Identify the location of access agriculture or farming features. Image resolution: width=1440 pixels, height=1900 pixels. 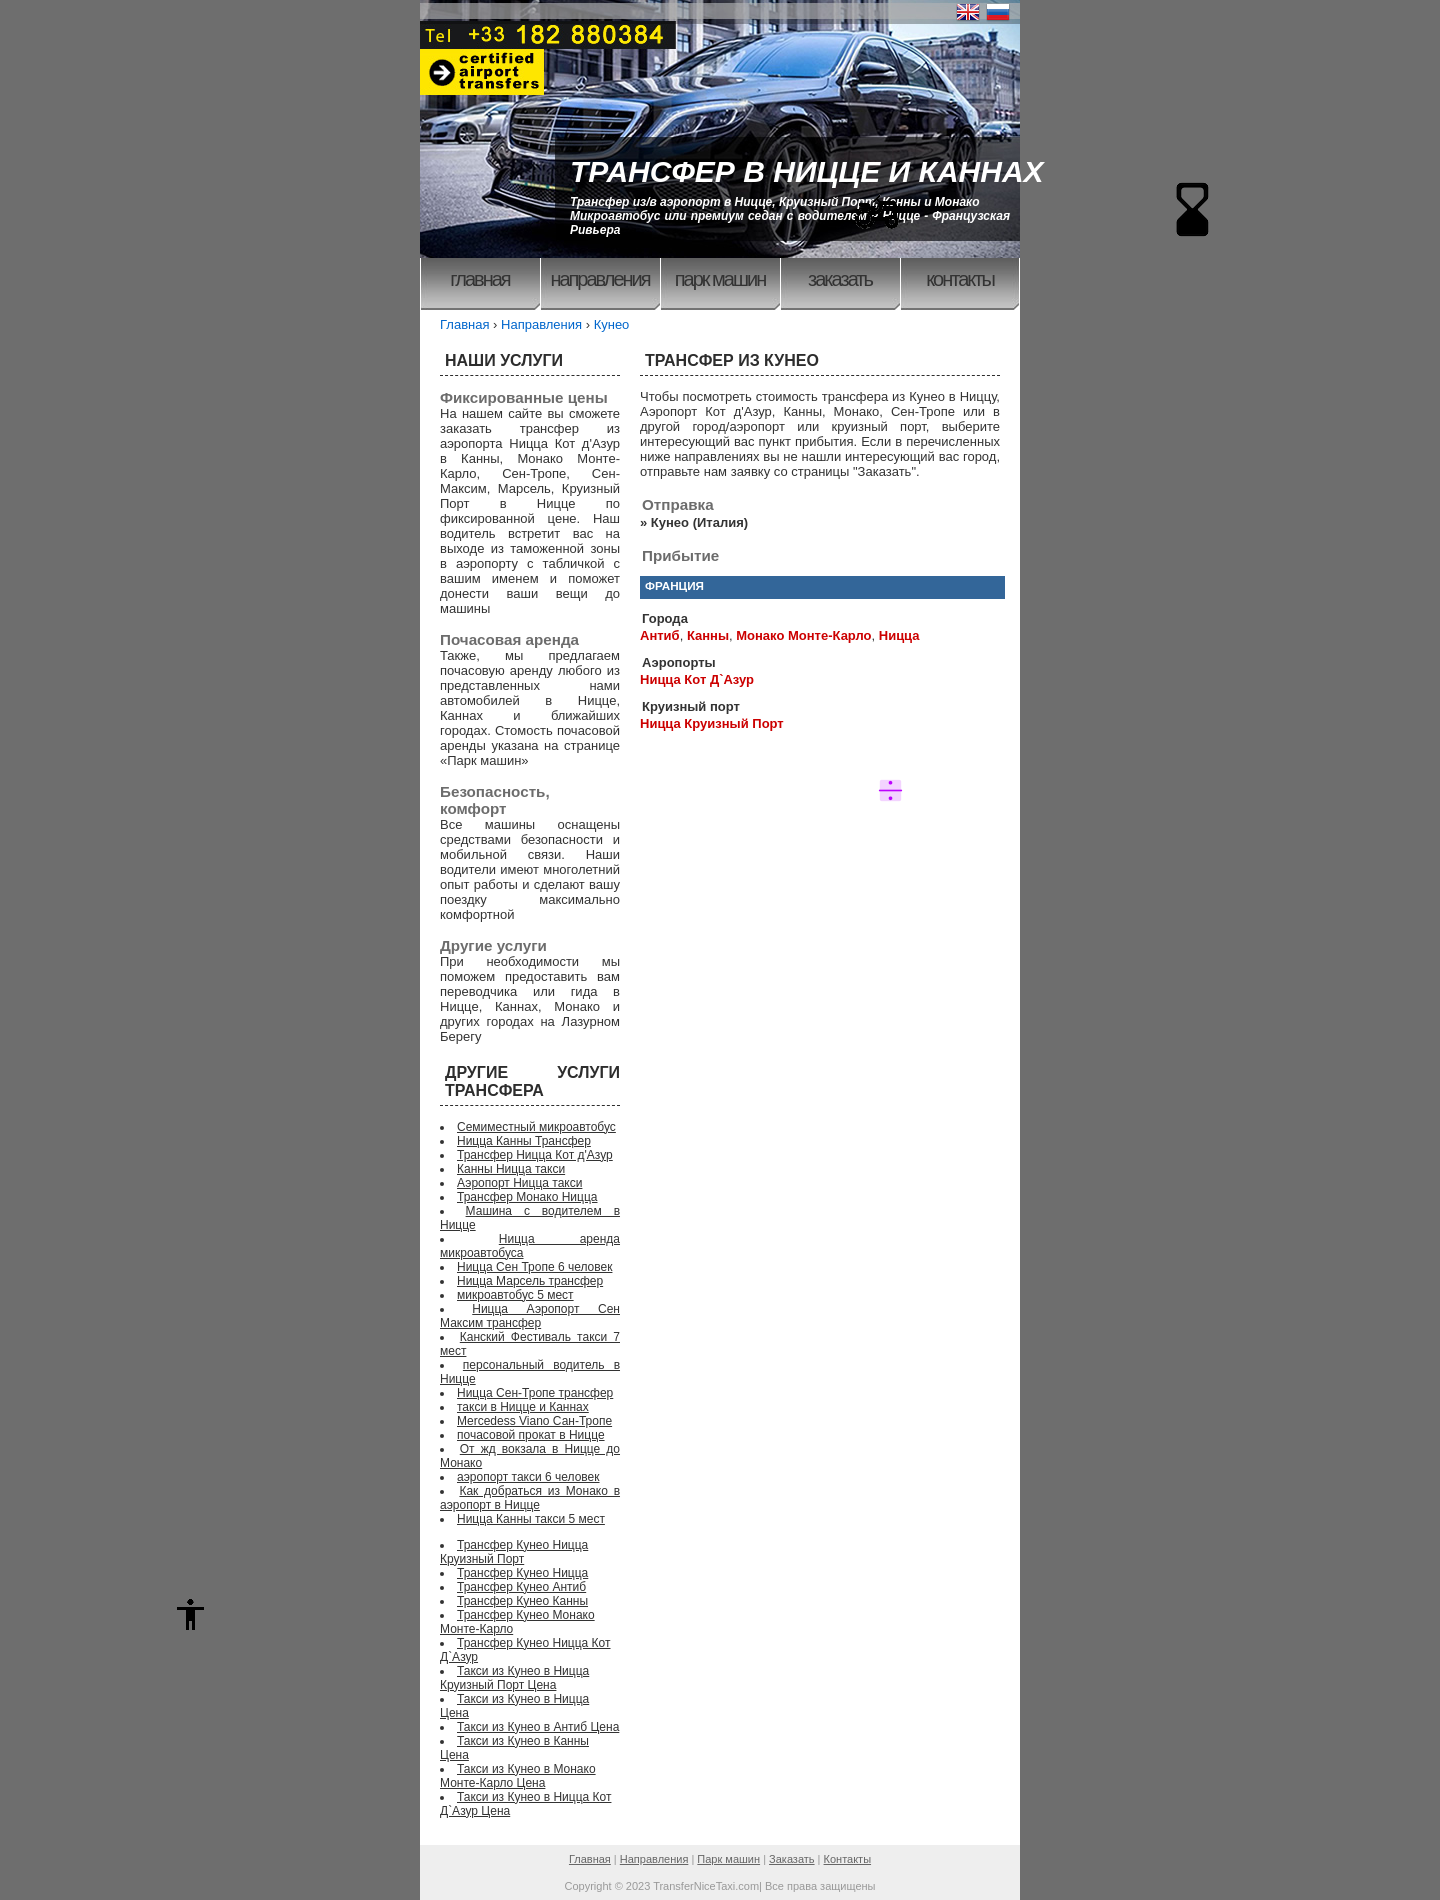
(877, 213).